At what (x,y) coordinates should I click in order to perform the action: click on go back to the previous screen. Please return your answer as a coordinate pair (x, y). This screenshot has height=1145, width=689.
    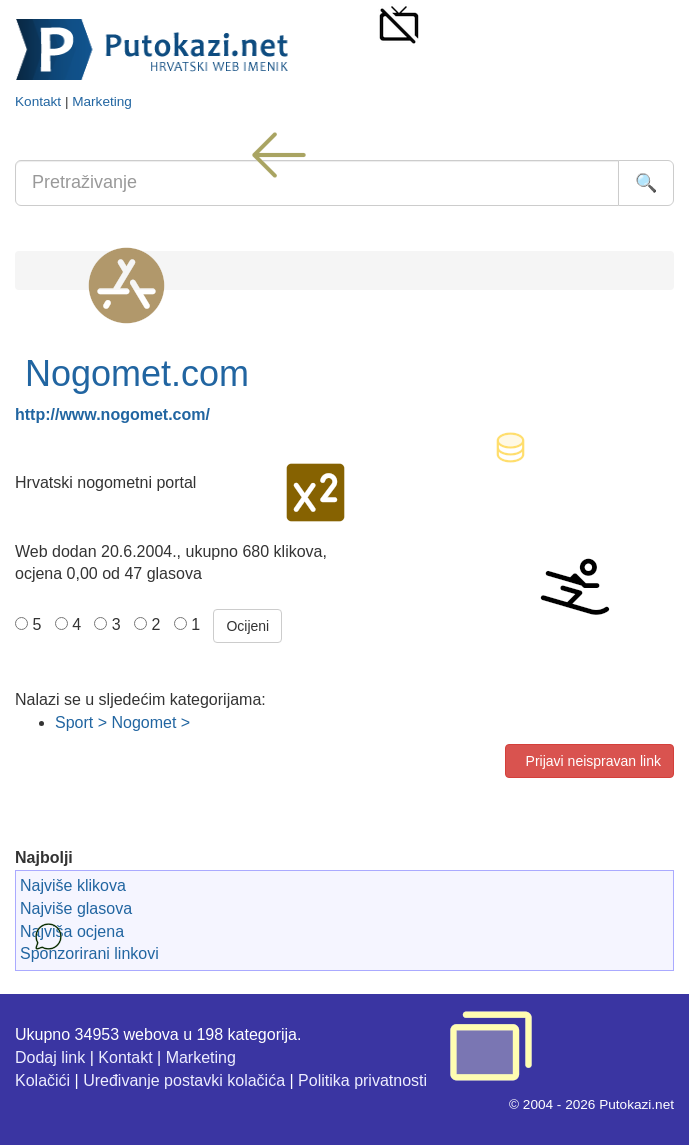
    Looking at the image, I should click on (279, 155).